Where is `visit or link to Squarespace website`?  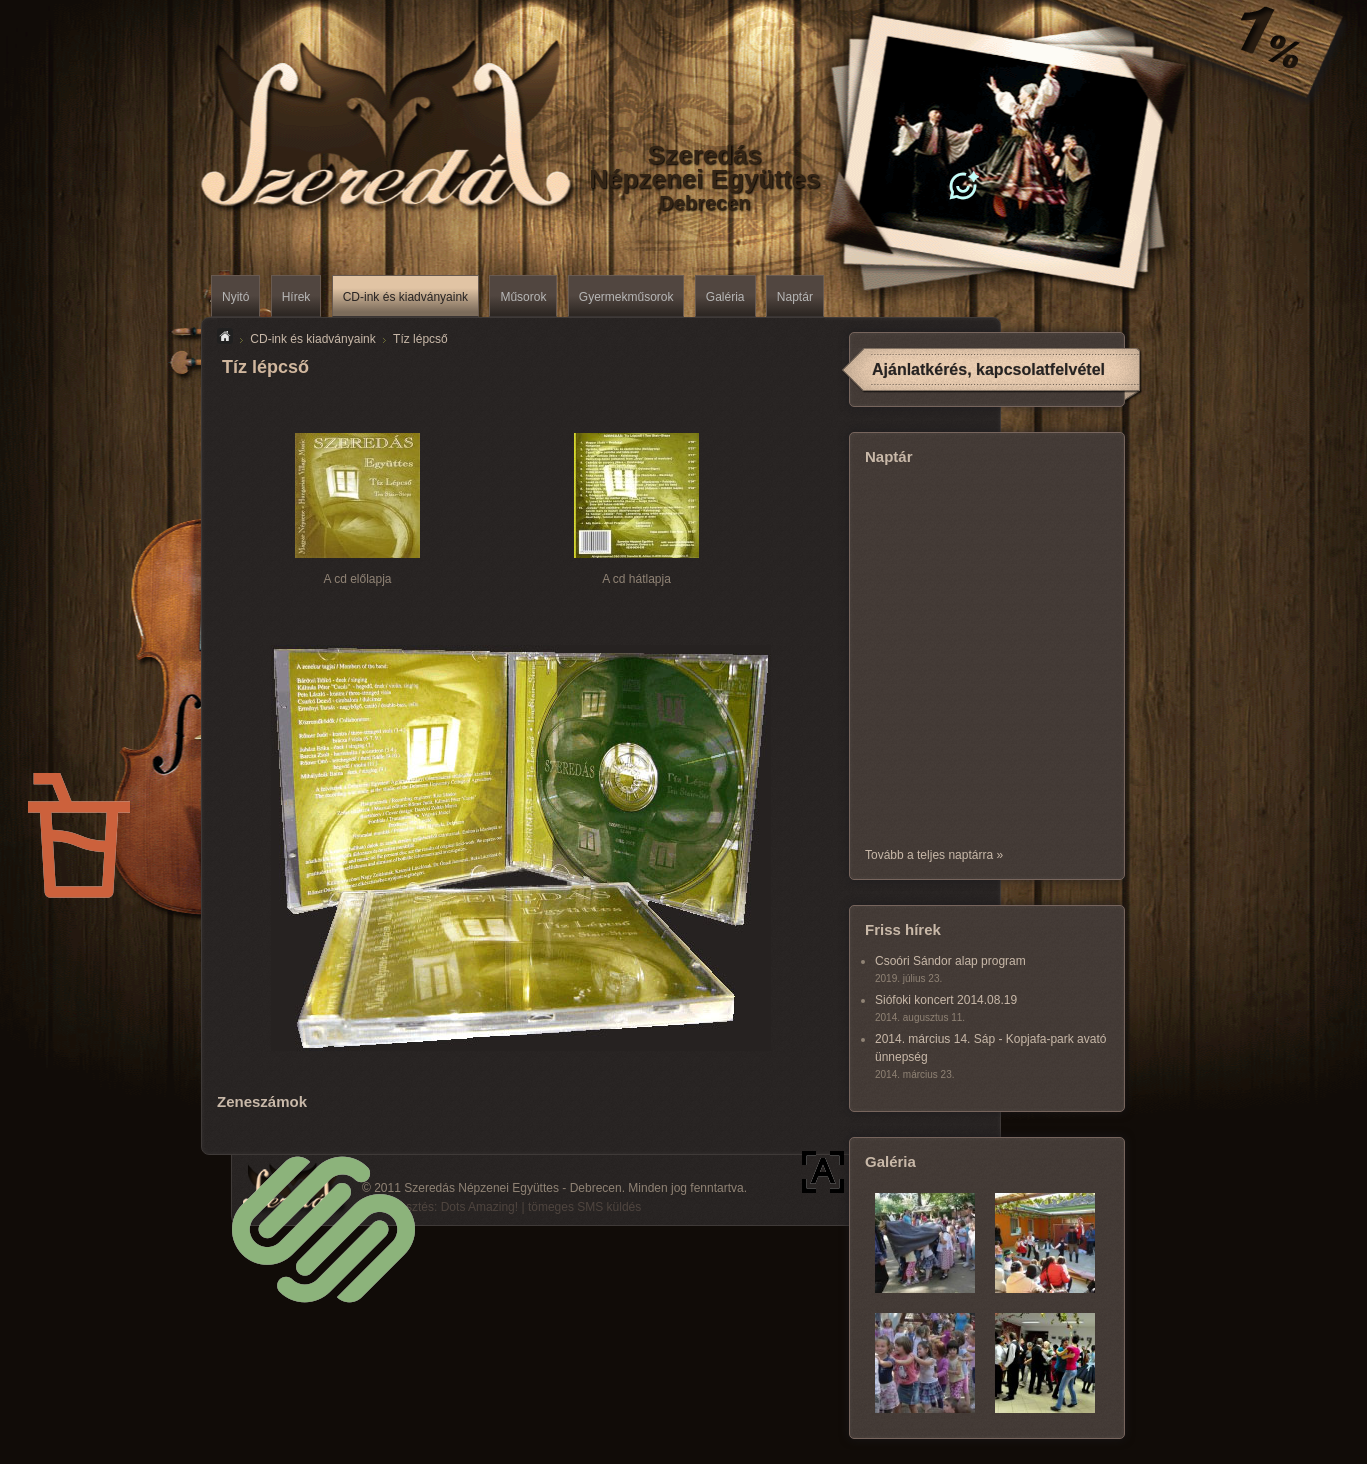 visit or link to Squarespace website is located at coordinates (323, 1229).